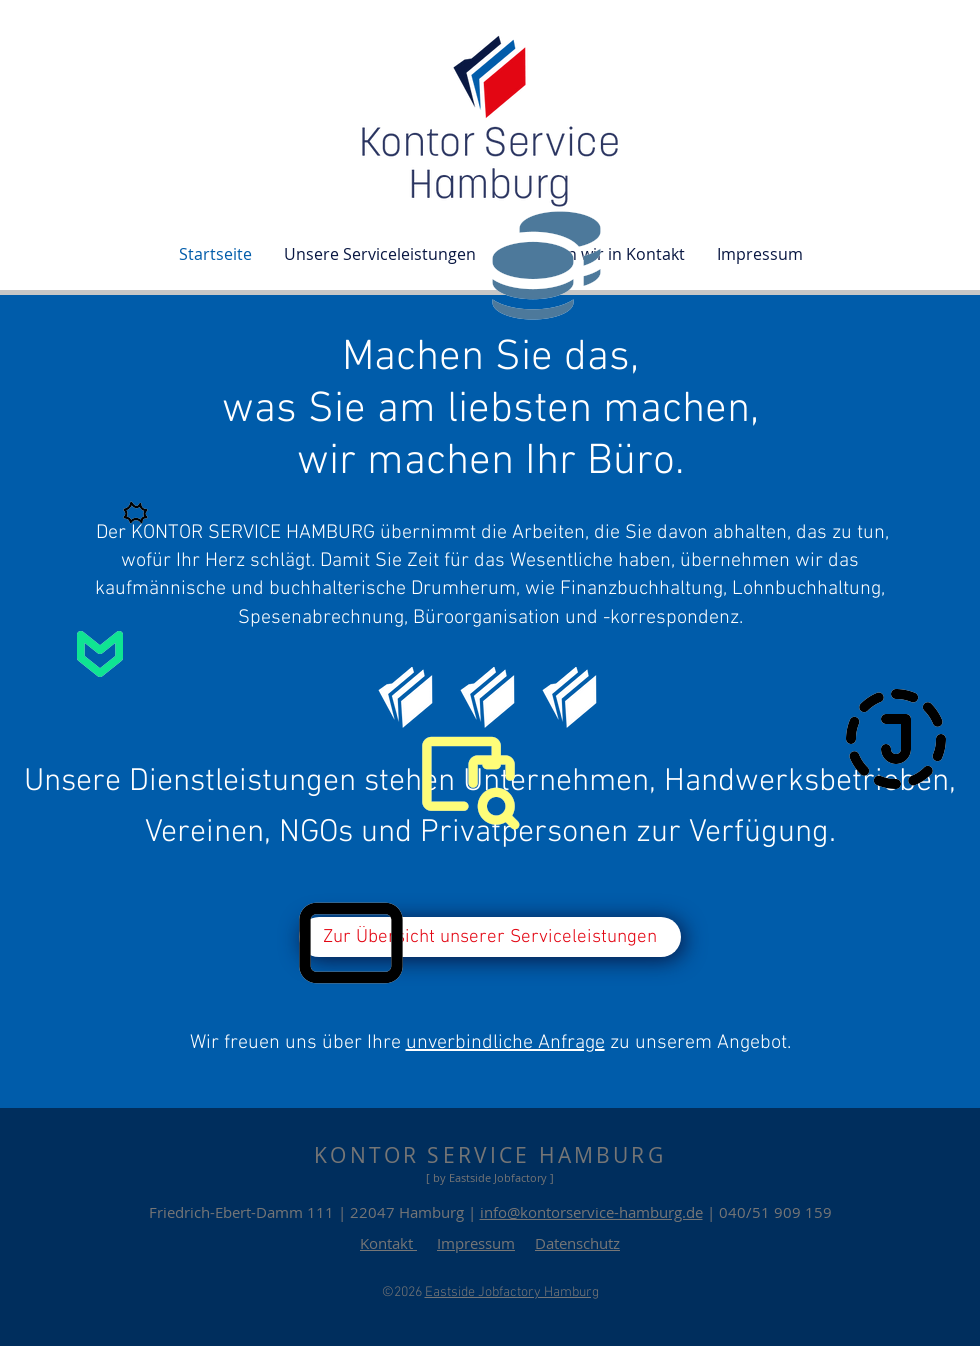 This screenshot has width=980, height=1346. What do you see at coordinates (135, 512) in the screenshot?
I see `indicates an explosion or impact effect` at bounding box center [135, 512].